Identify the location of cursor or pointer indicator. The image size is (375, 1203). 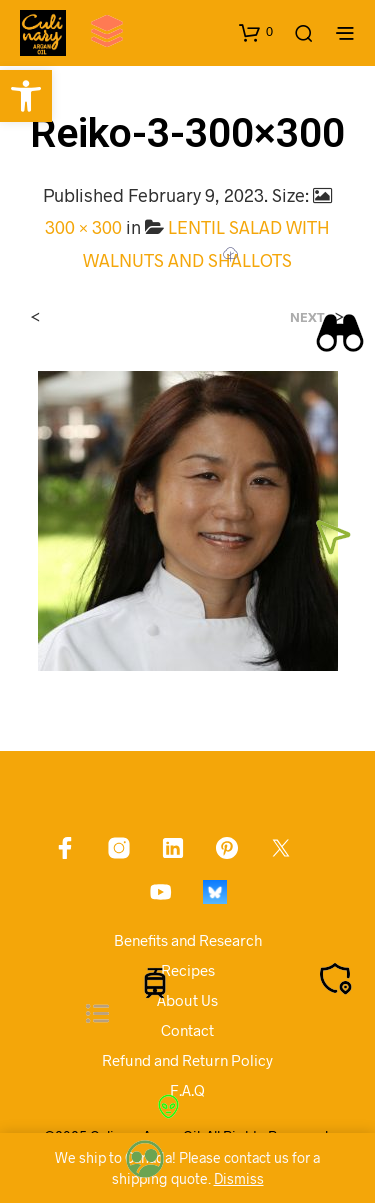
(332, 536).